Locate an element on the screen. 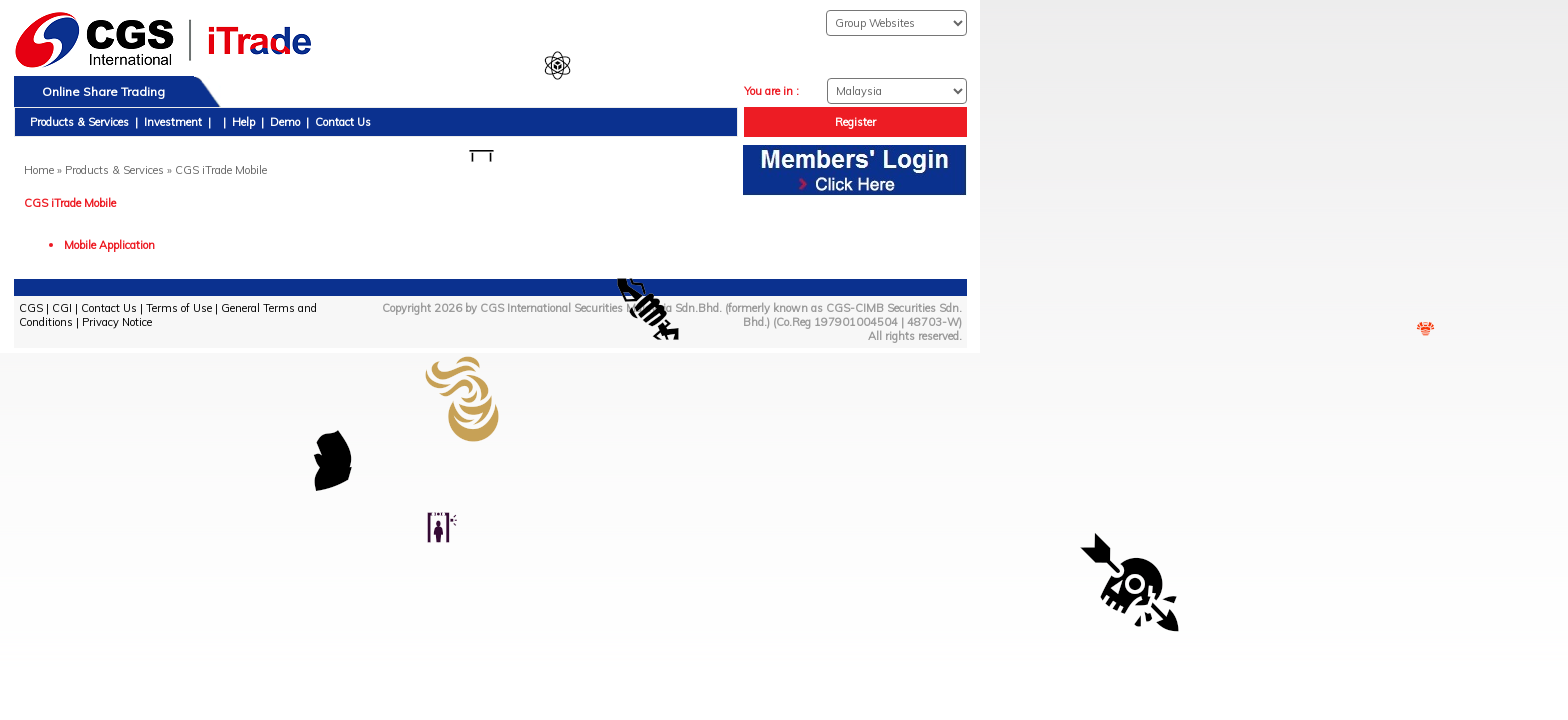  access materials science or chemistry resources is located at coordinates (557, 65).